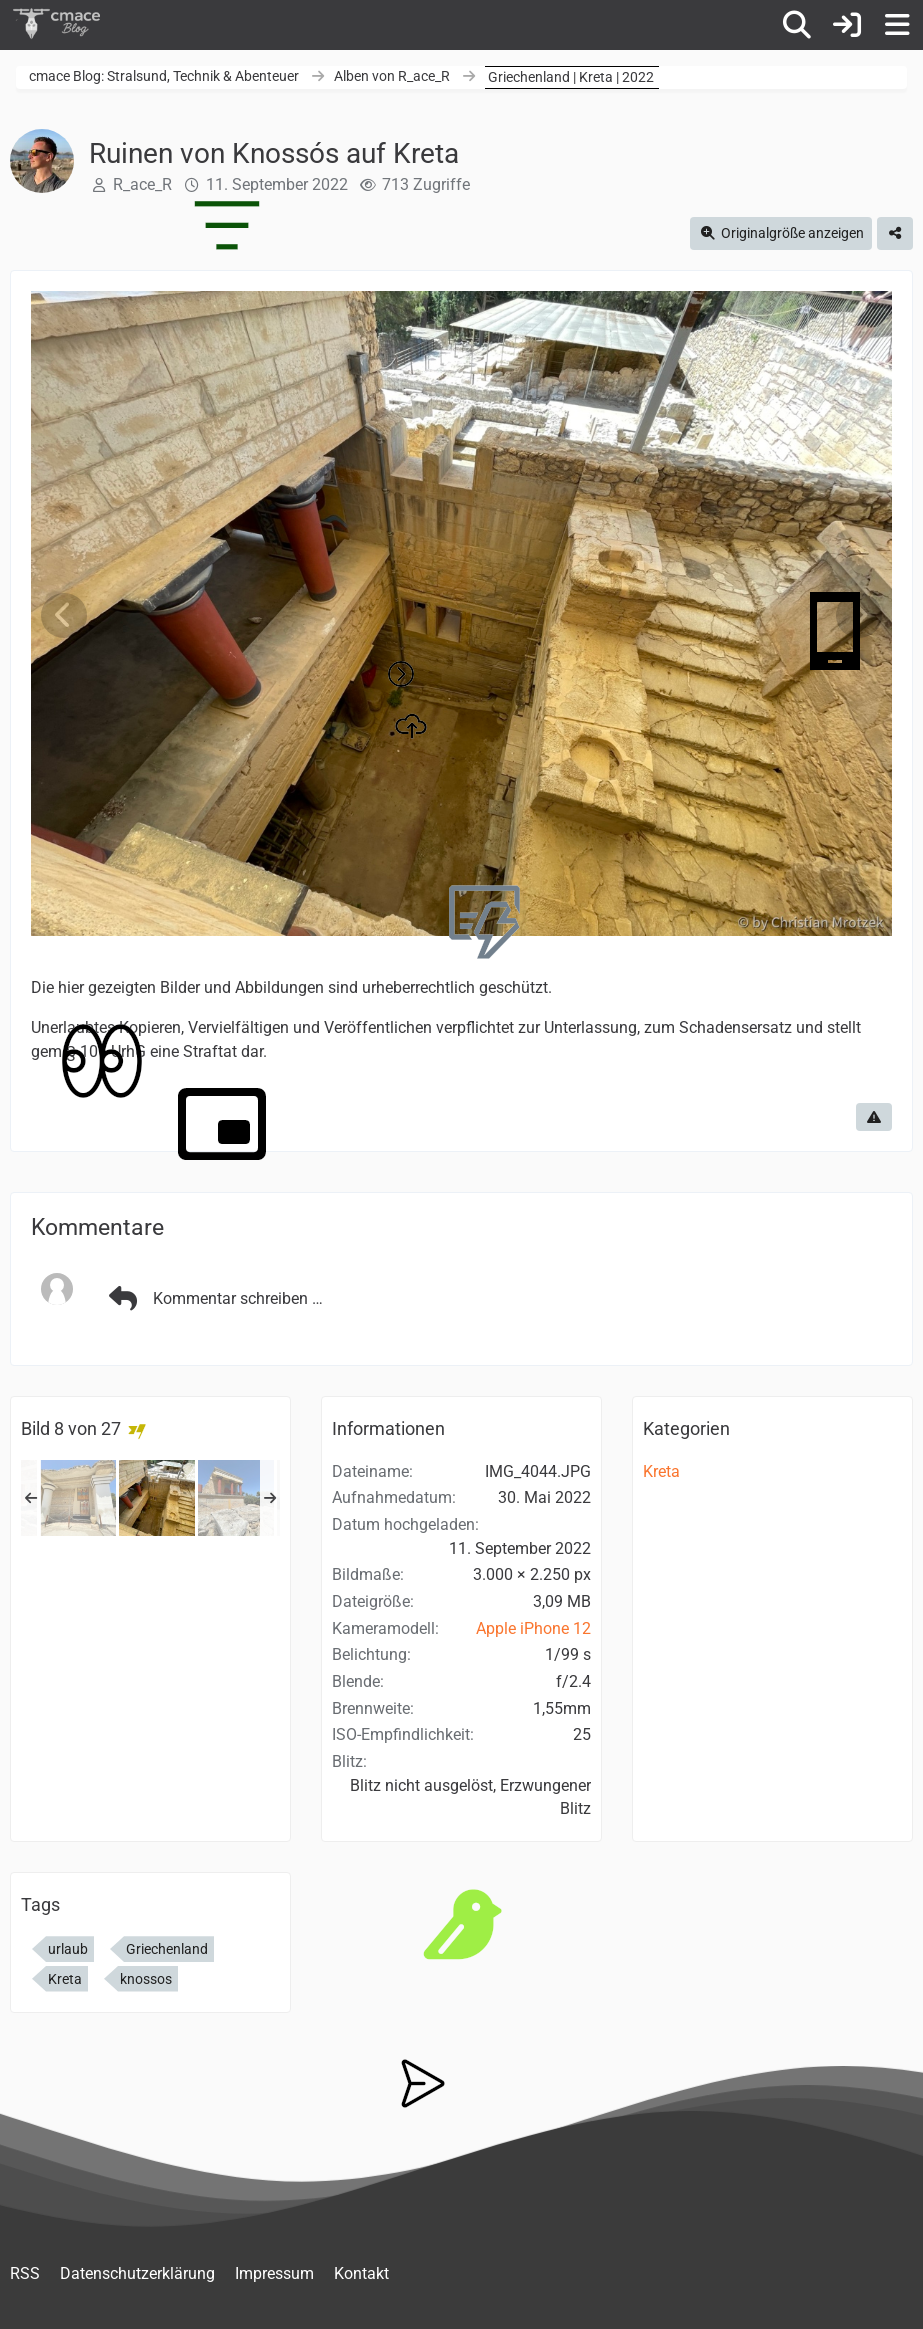 The image size is (923, 2329). I want to click on view who has seen your content, so click(102, 1061).